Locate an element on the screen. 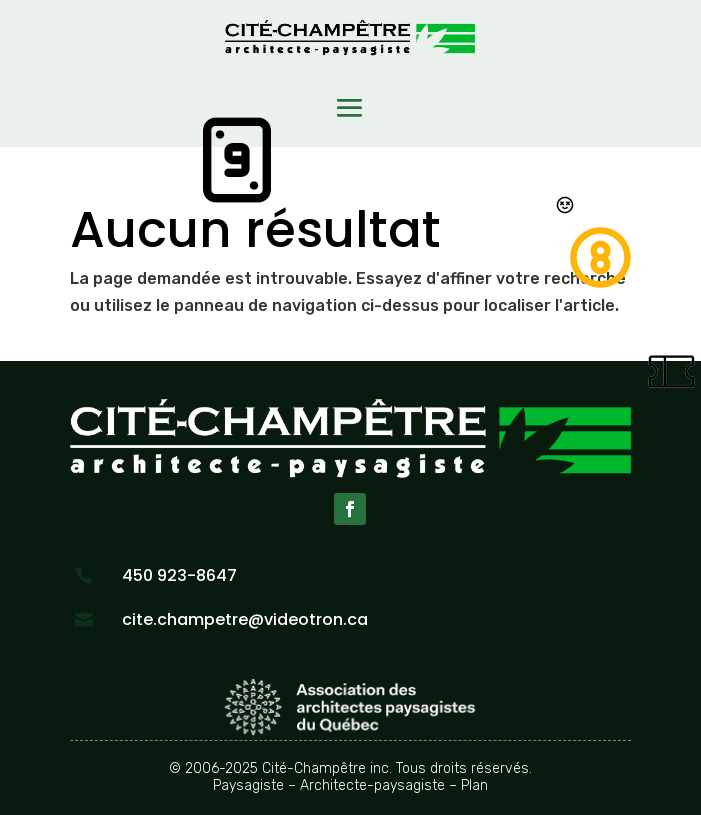 The width and height of the screenshot is (701, 815). view your tickets or passes is located at coordinates (671, 371).